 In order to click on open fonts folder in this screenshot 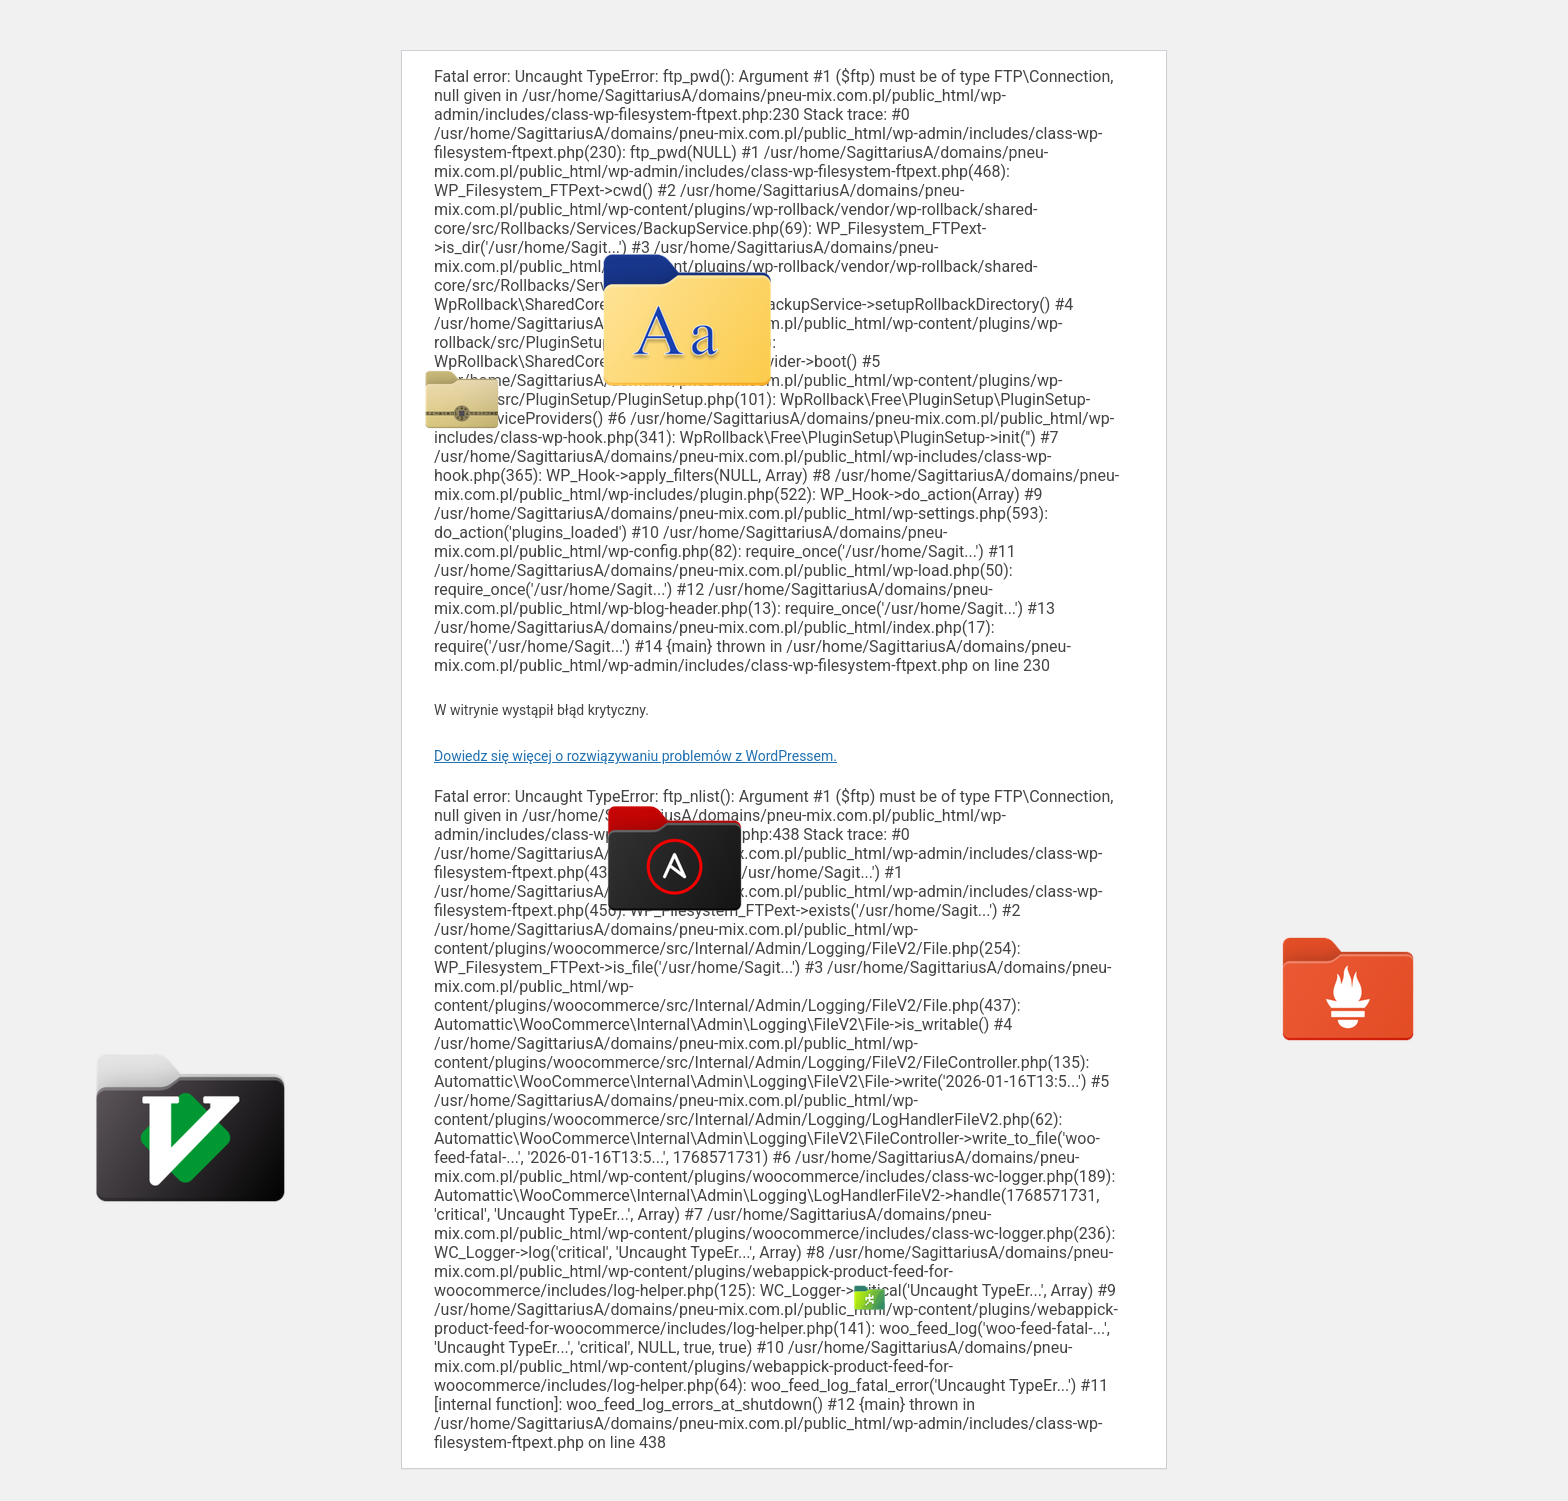, I will do `click(686, 324)`.